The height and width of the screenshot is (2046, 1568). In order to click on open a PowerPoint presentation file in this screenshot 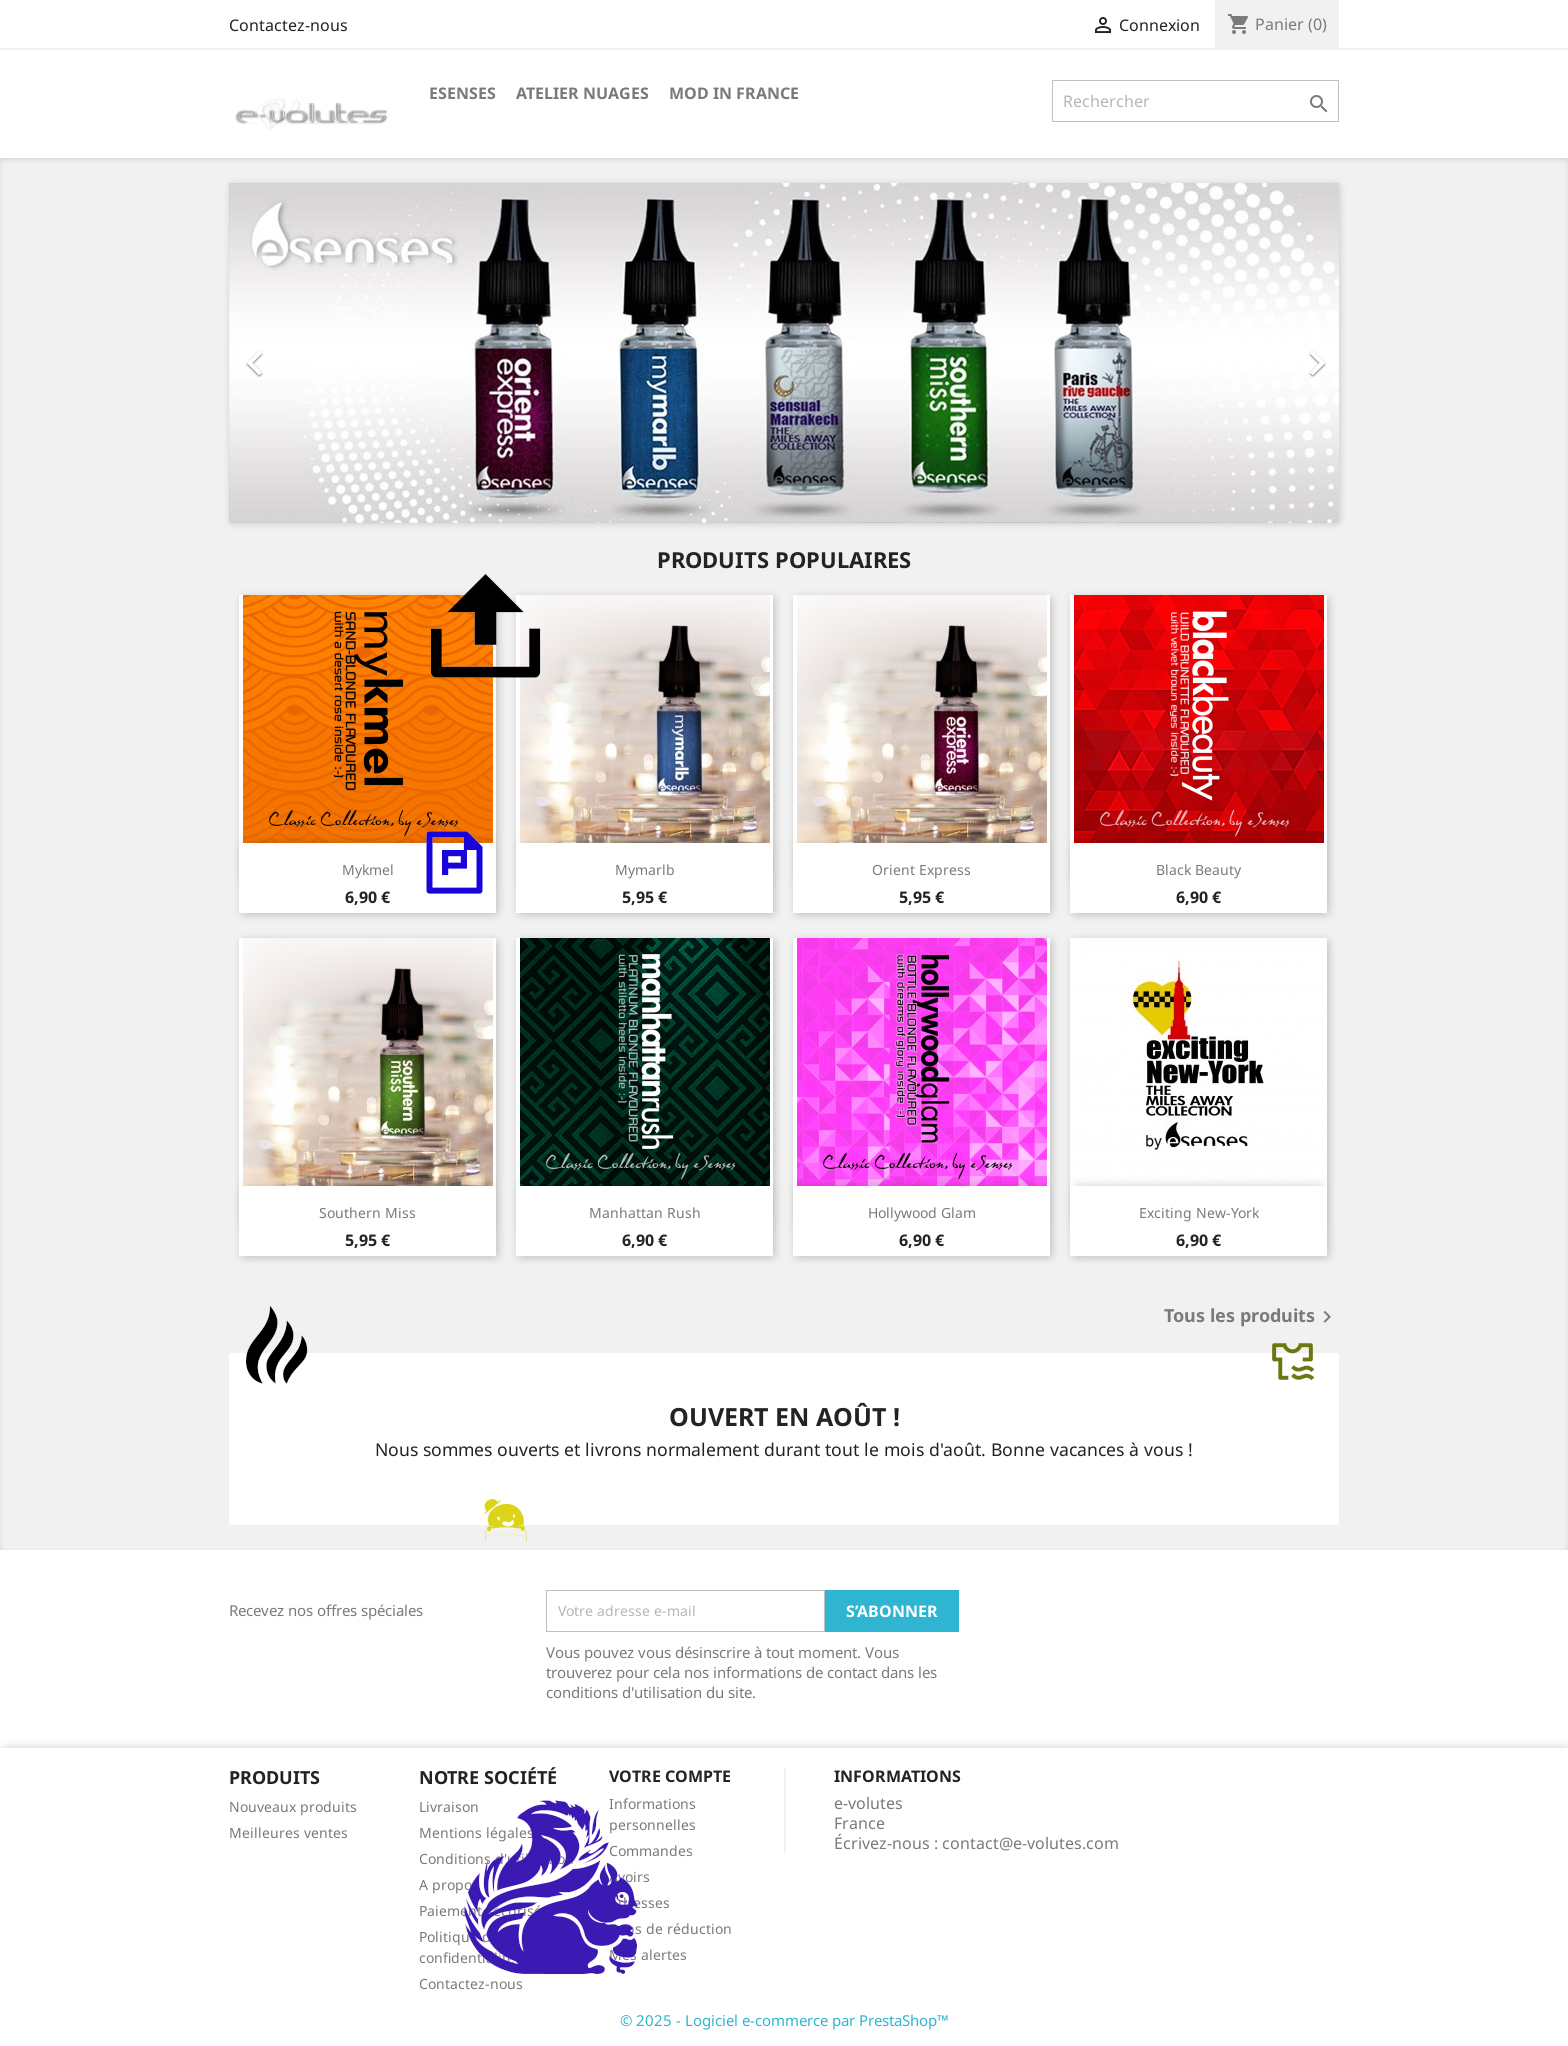, I will do `click(454, 862)`.